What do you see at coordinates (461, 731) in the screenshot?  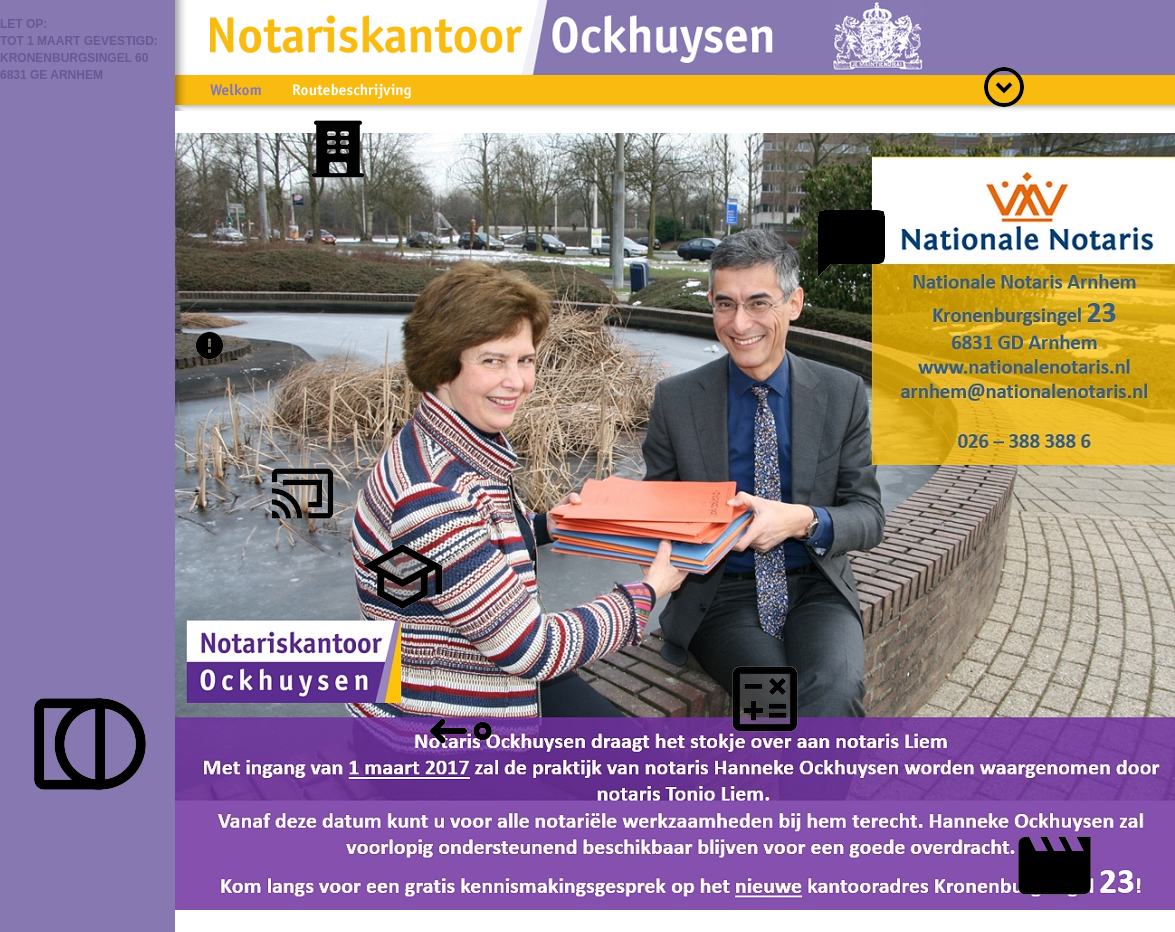 I see `move item to the left` at bounding box center [461, 731].